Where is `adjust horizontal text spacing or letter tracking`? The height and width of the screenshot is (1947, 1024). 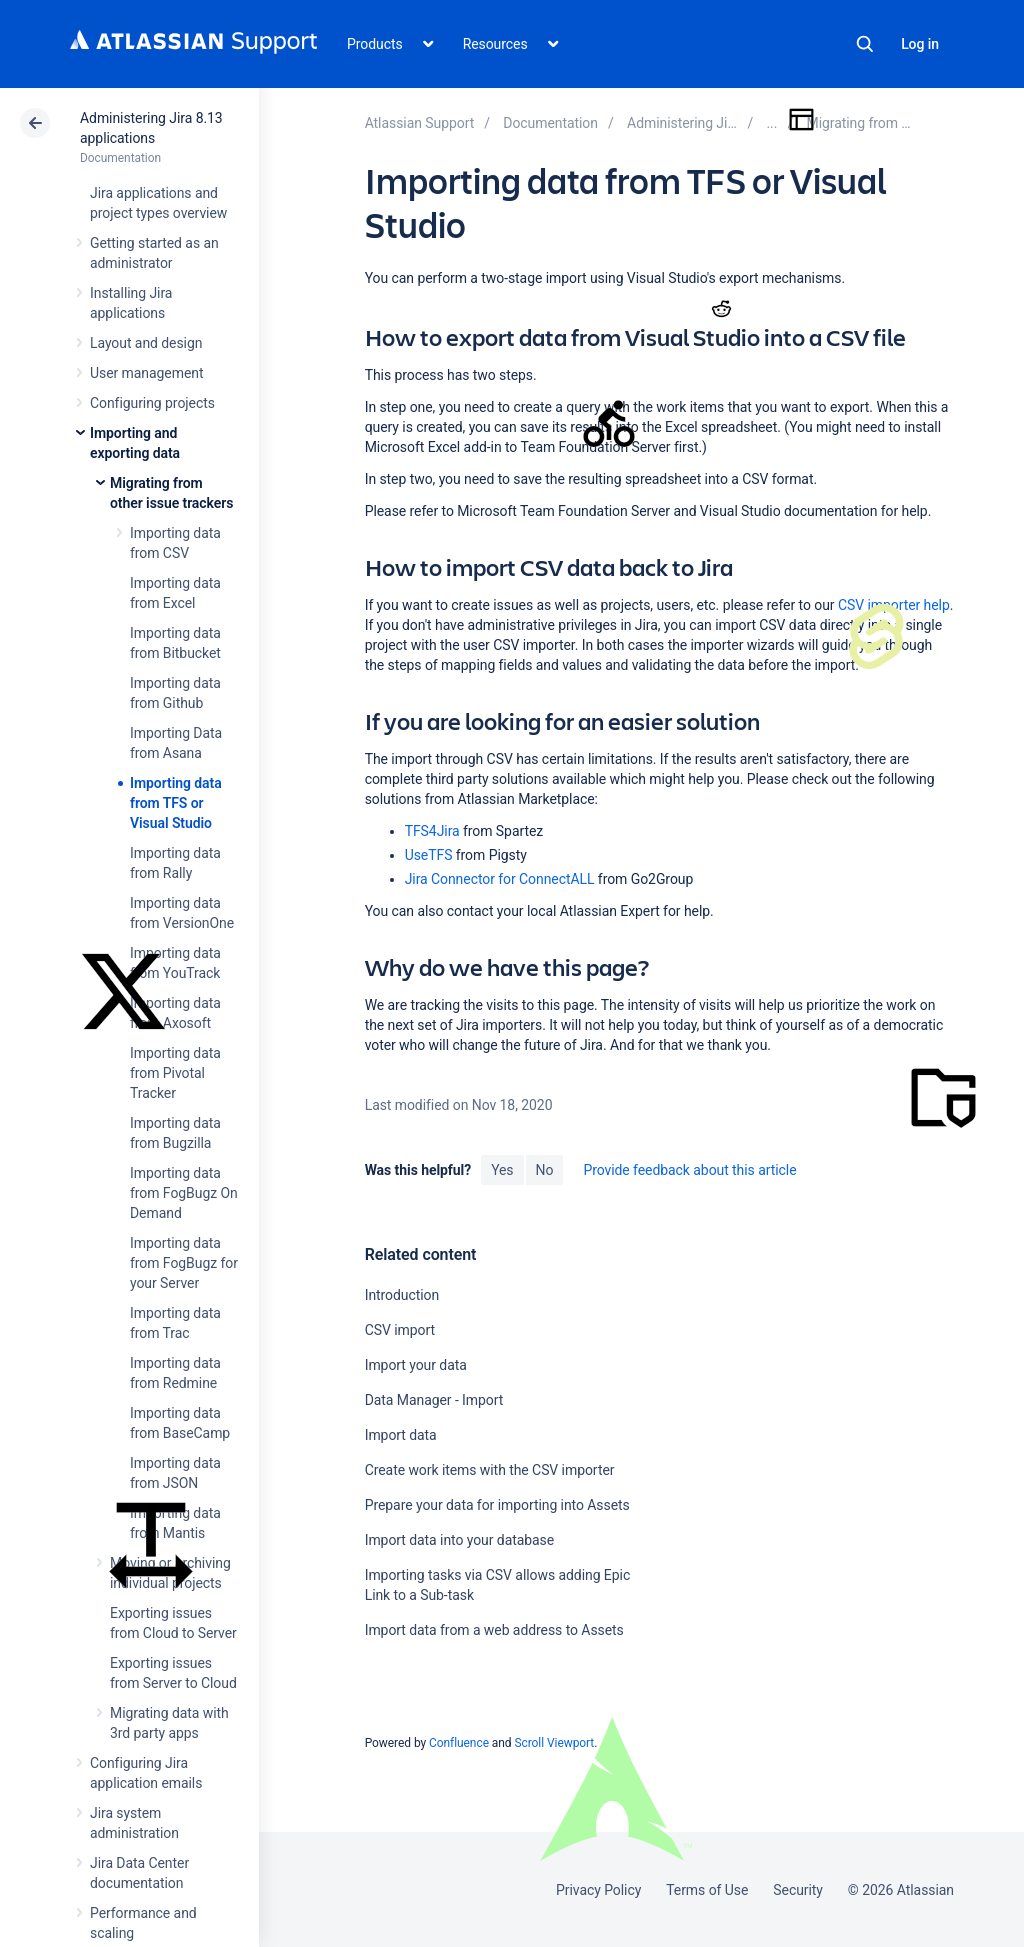
adjust horizontal text spacing or letter tracking is located at coordinates (151, 1542).